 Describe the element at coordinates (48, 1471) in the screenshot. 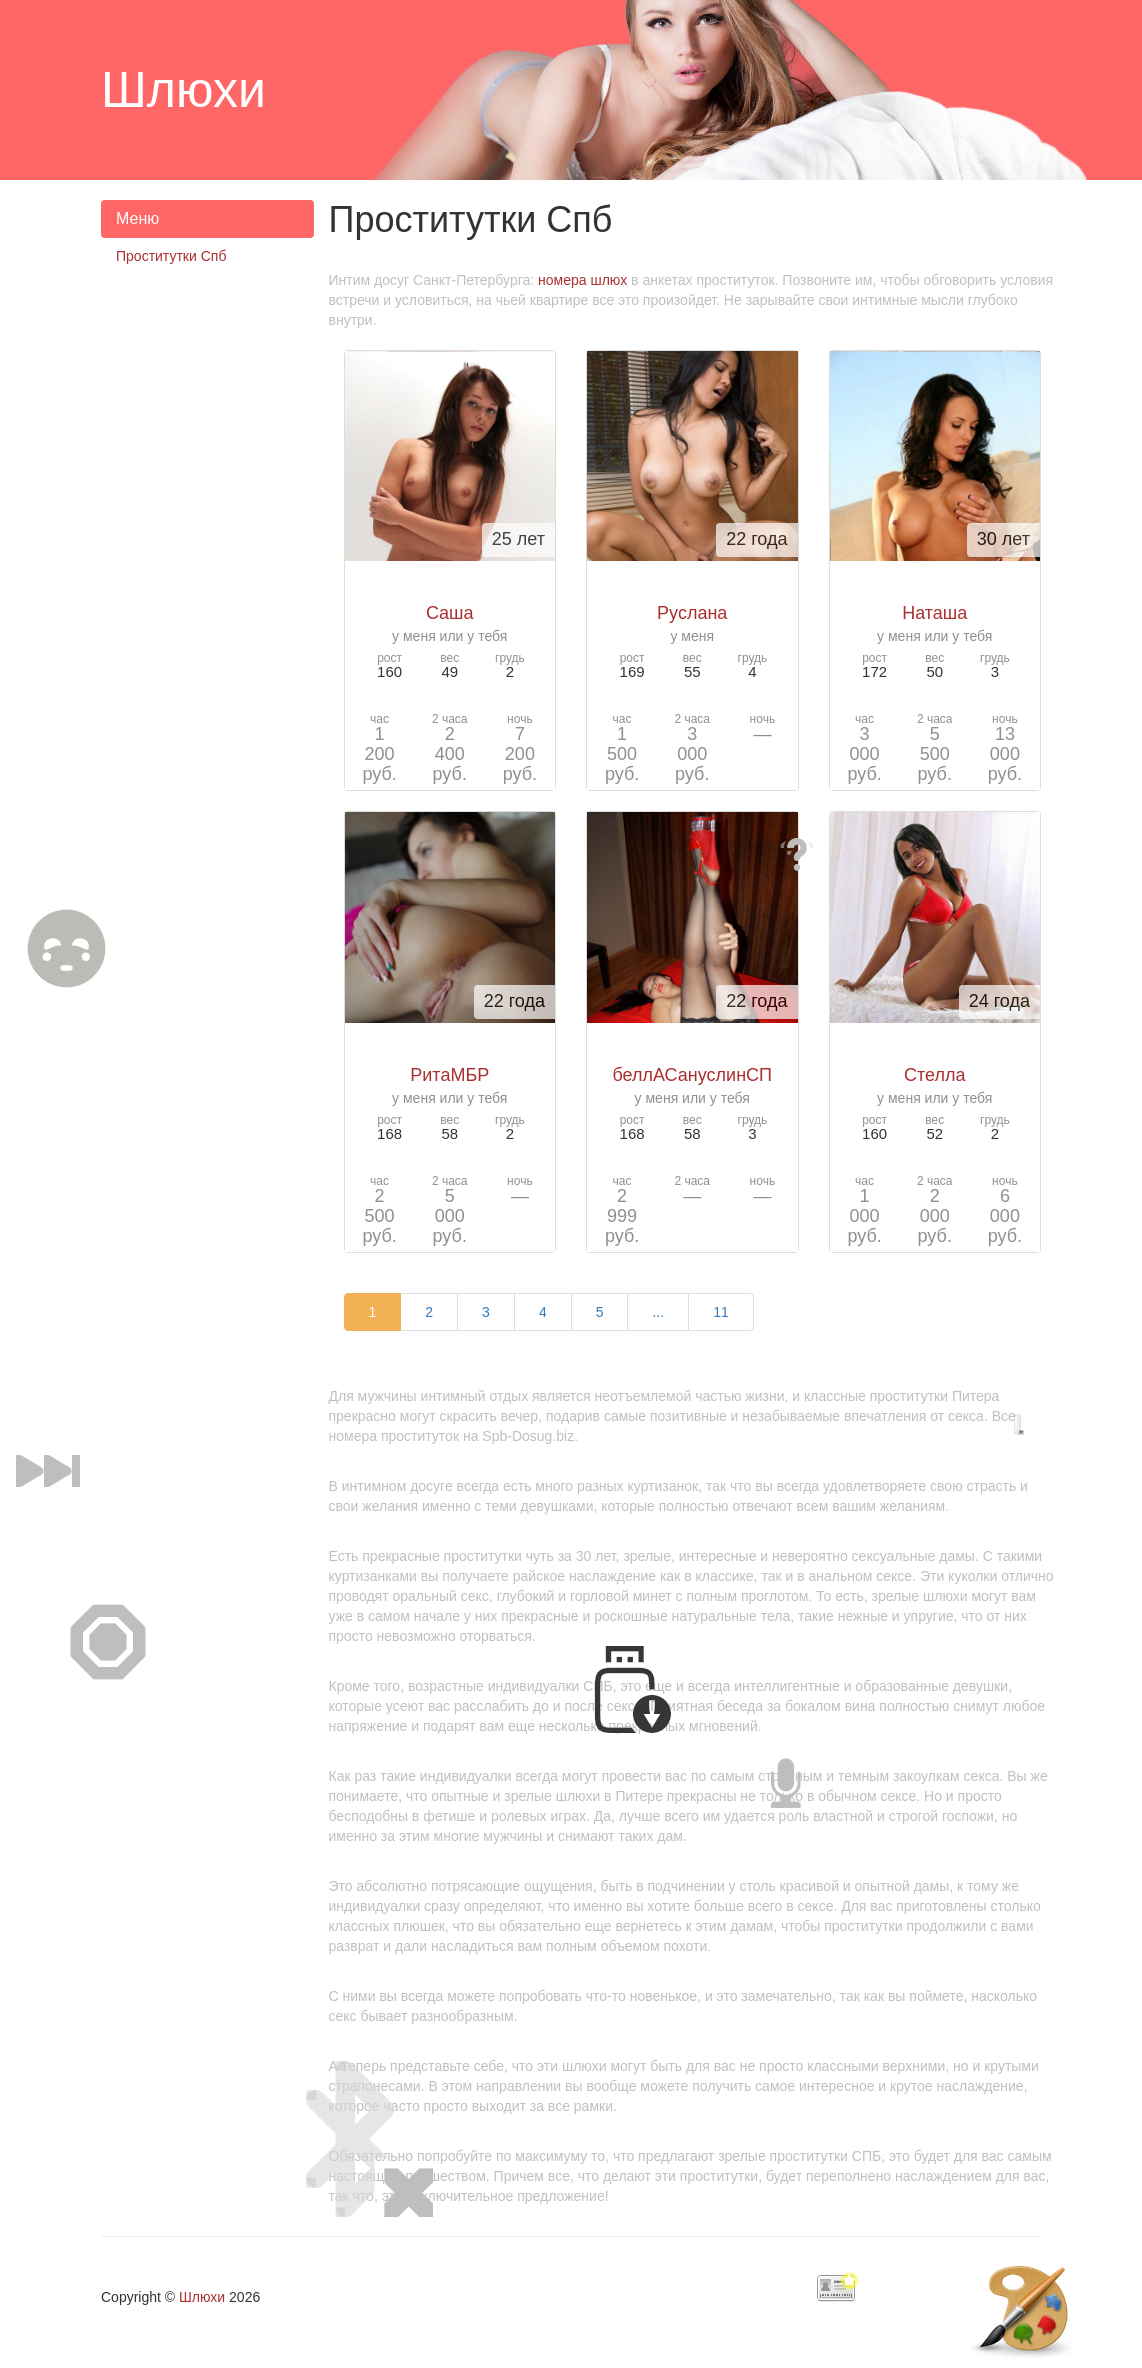

I see `skip to the next track` at that location.